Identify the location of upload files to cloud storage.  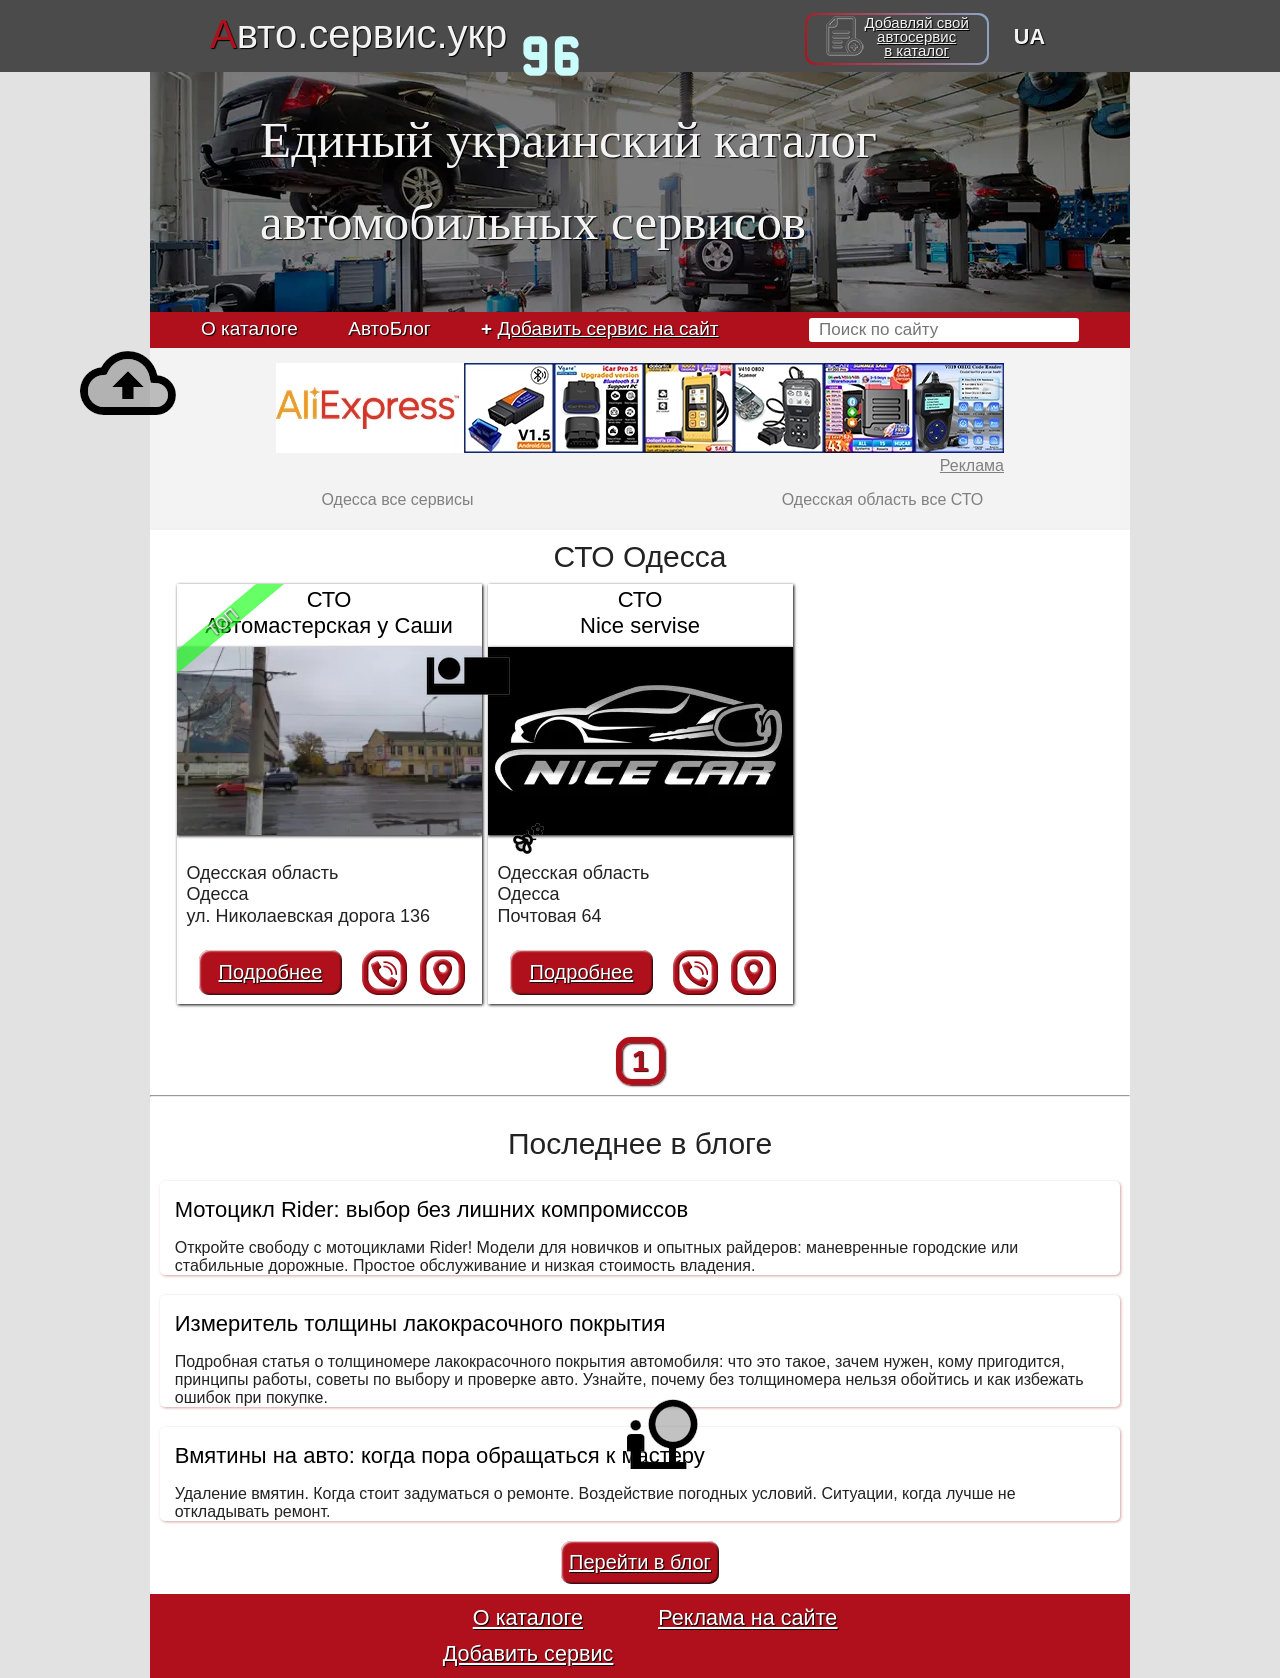
(128, 383).